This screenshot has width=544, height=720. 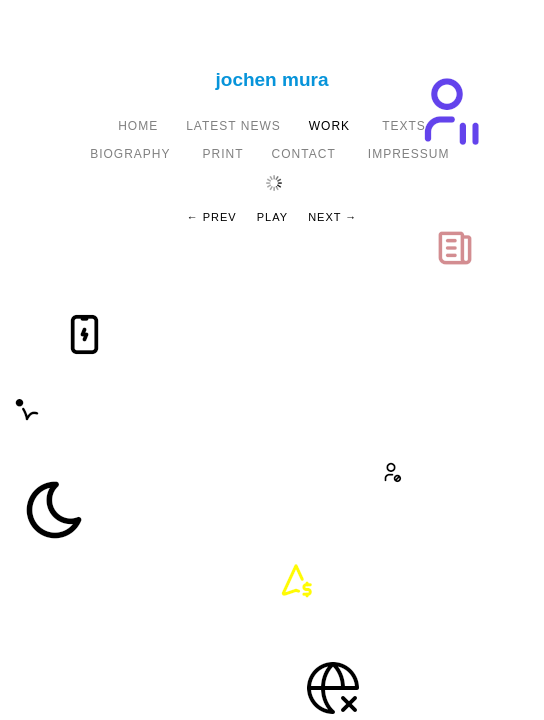 What do you see at coordinates (27, 409) in the screenshot?
I see `navigate back or return to previous screen` at bounding box center [27, 409].